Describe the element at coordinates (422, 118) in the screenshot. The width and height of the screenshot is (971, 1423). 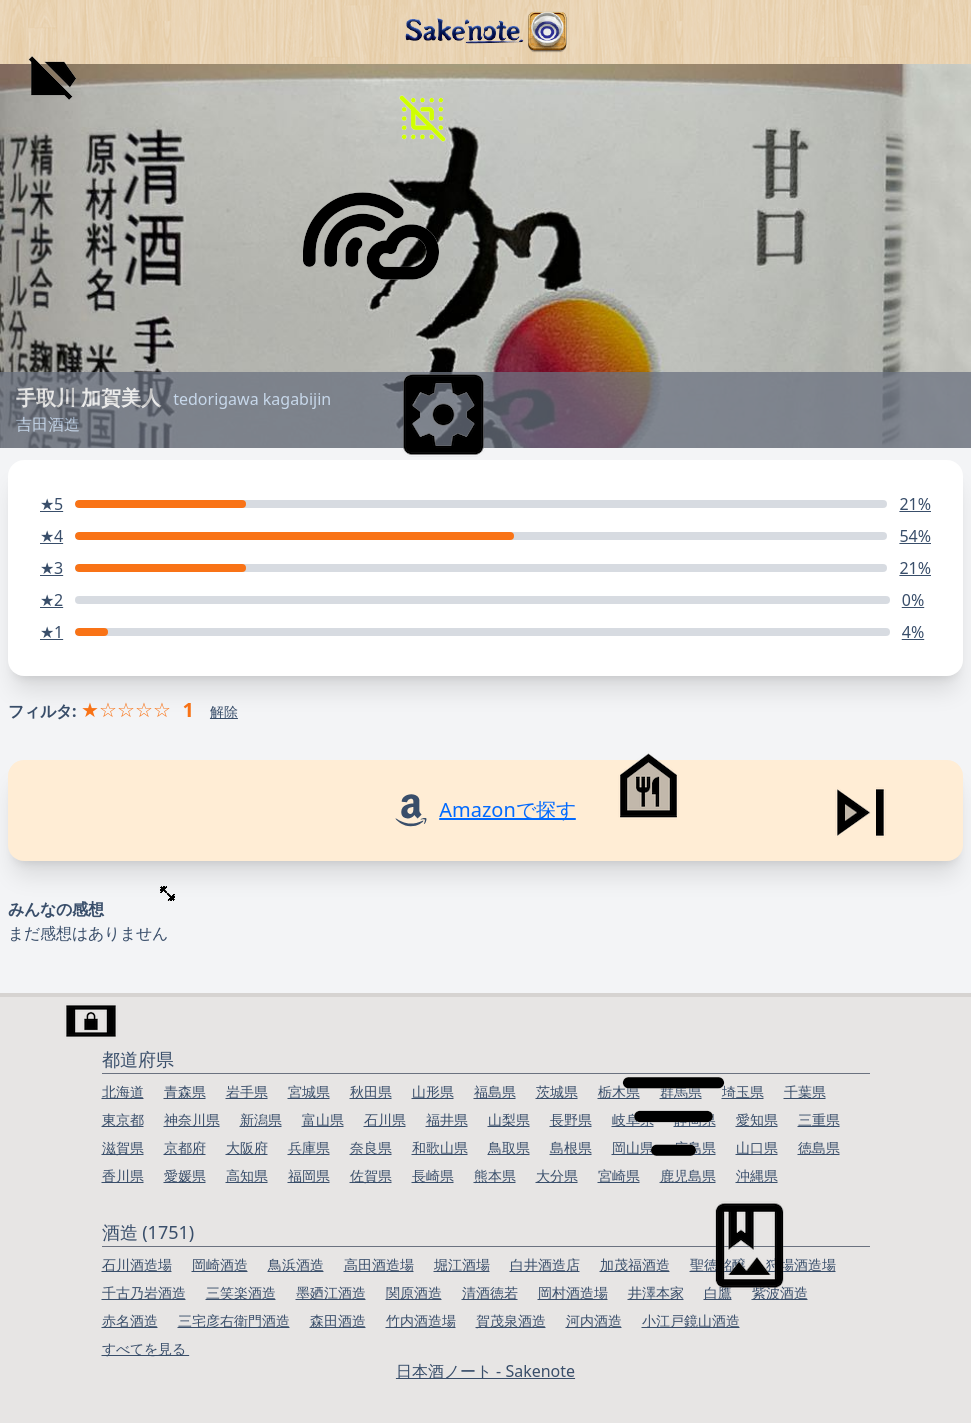
I see `deselect all items` at that location.